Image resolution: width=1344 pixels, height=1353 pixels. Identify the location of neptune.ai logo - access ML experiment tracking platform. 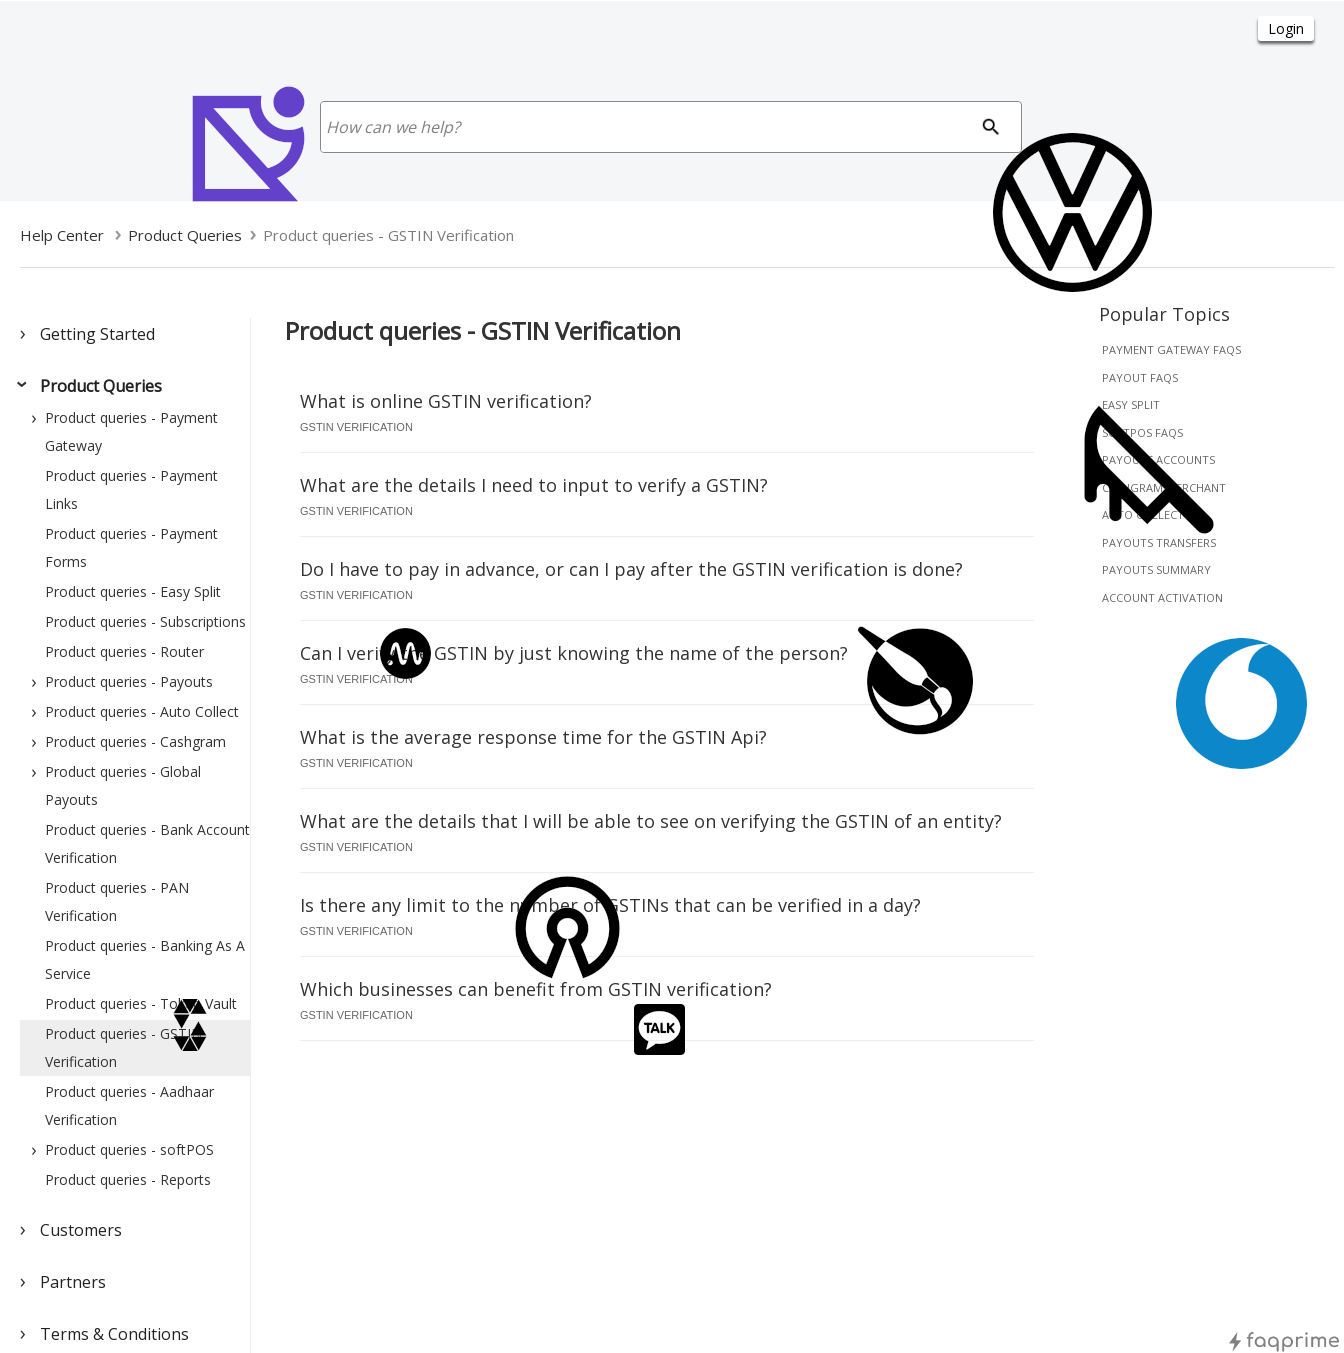
(405, 653).